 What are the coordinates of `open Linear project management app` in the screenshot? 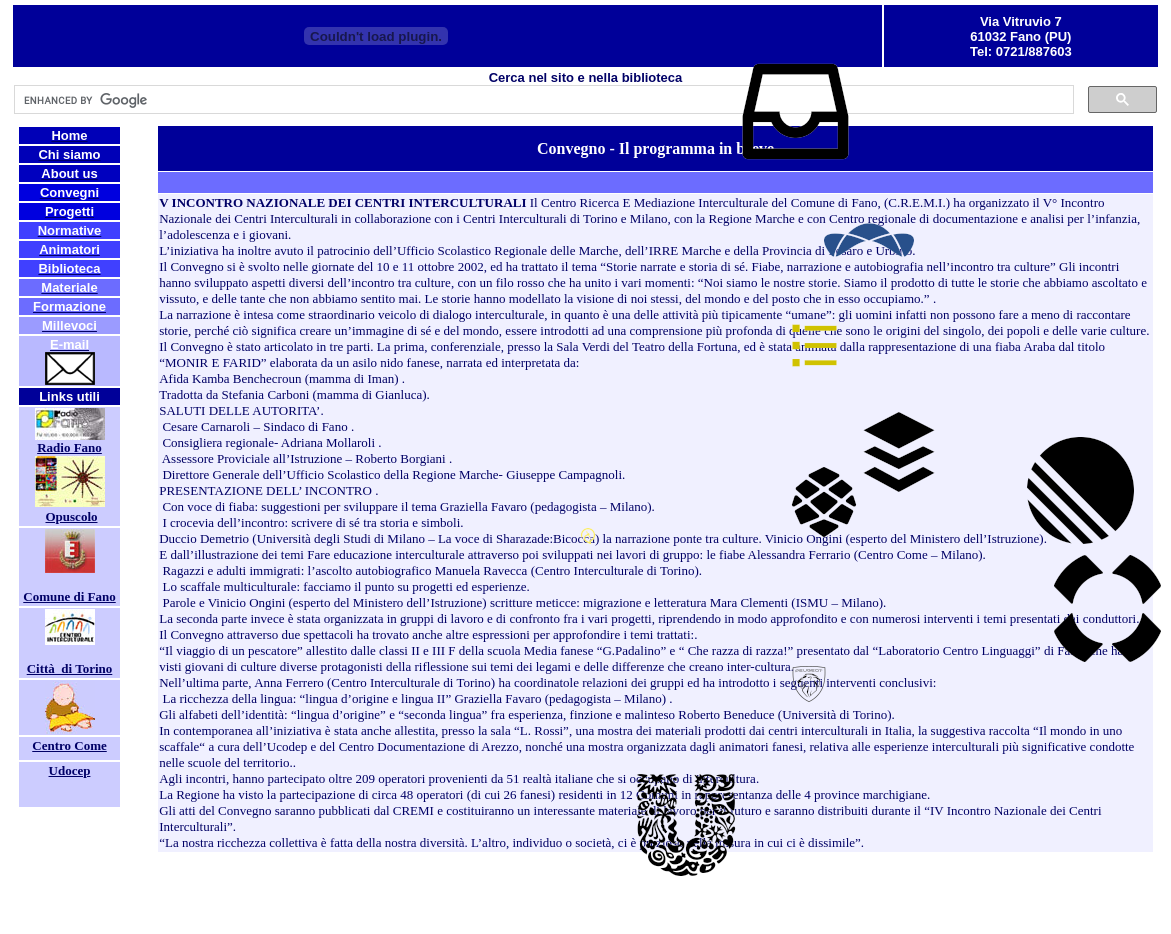 It's located at (1080, 490).